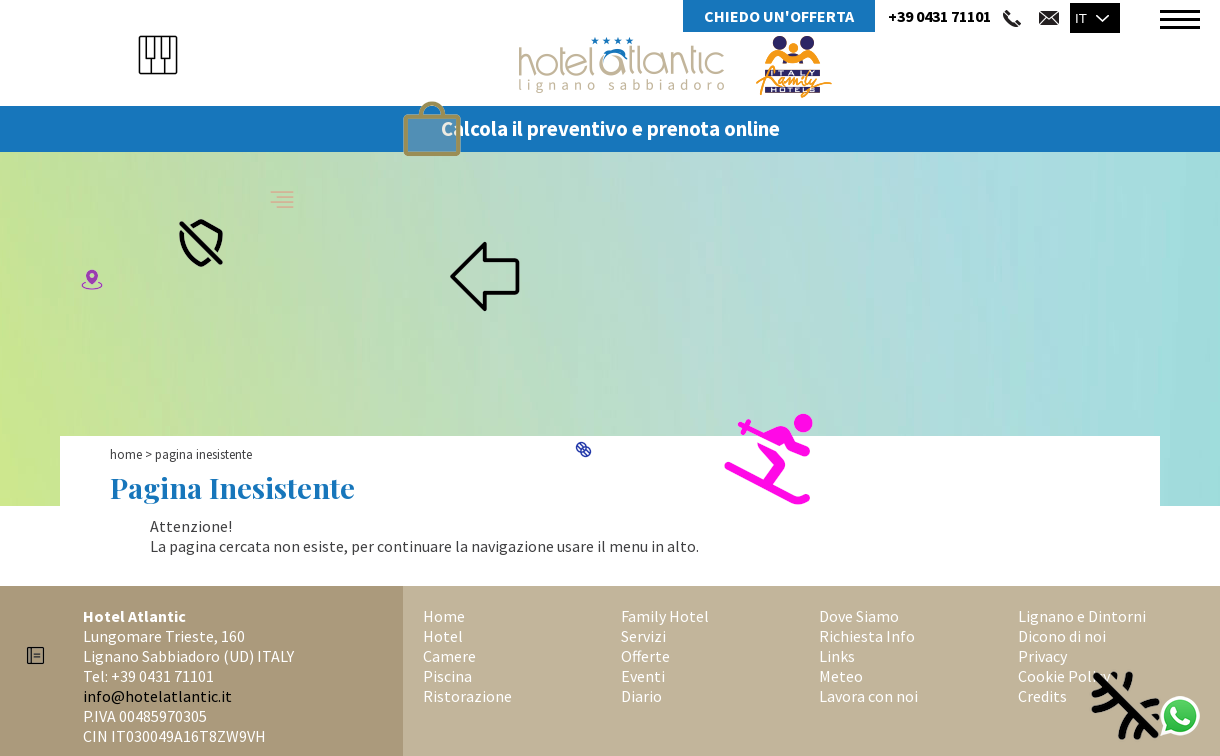 The image size is (1220, 756). Describe the element at coordinates (432, 132) in the screenshot. I see `view your shopping bag` at that location.